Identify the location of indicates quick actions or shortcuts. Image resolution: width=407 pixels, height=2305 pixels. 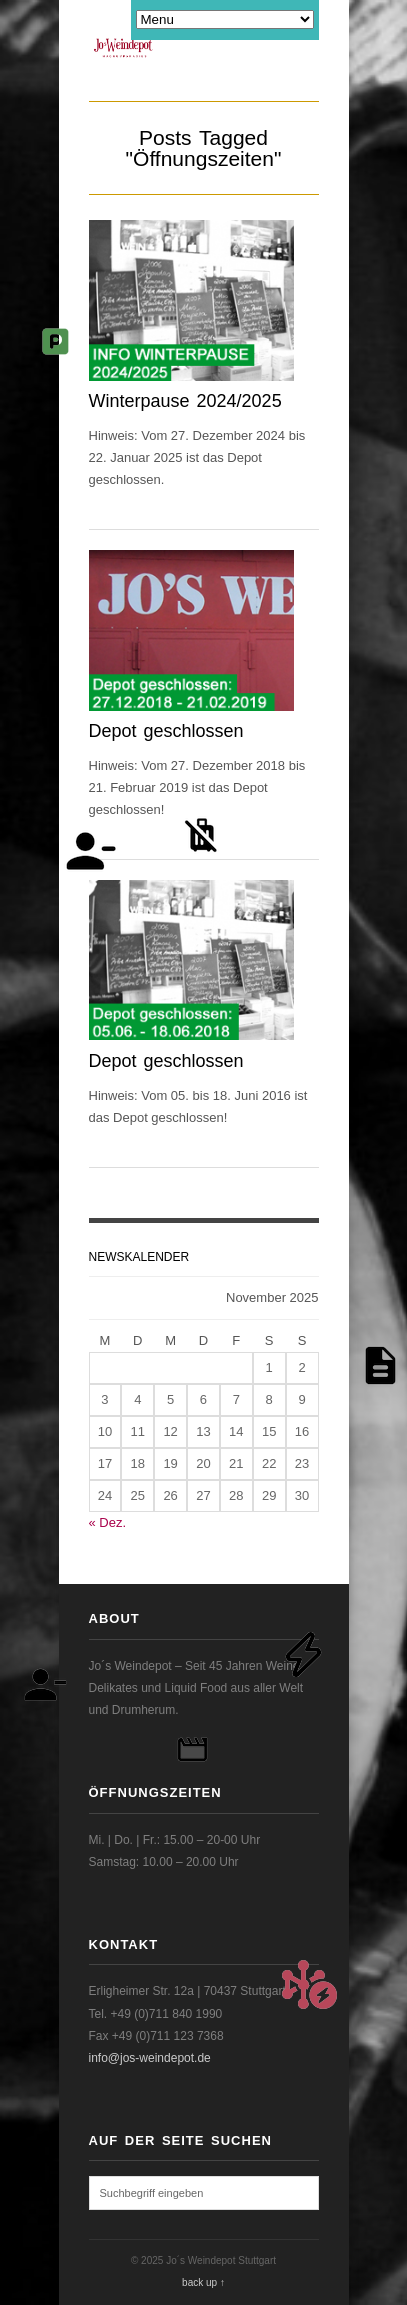
(303, 1654).